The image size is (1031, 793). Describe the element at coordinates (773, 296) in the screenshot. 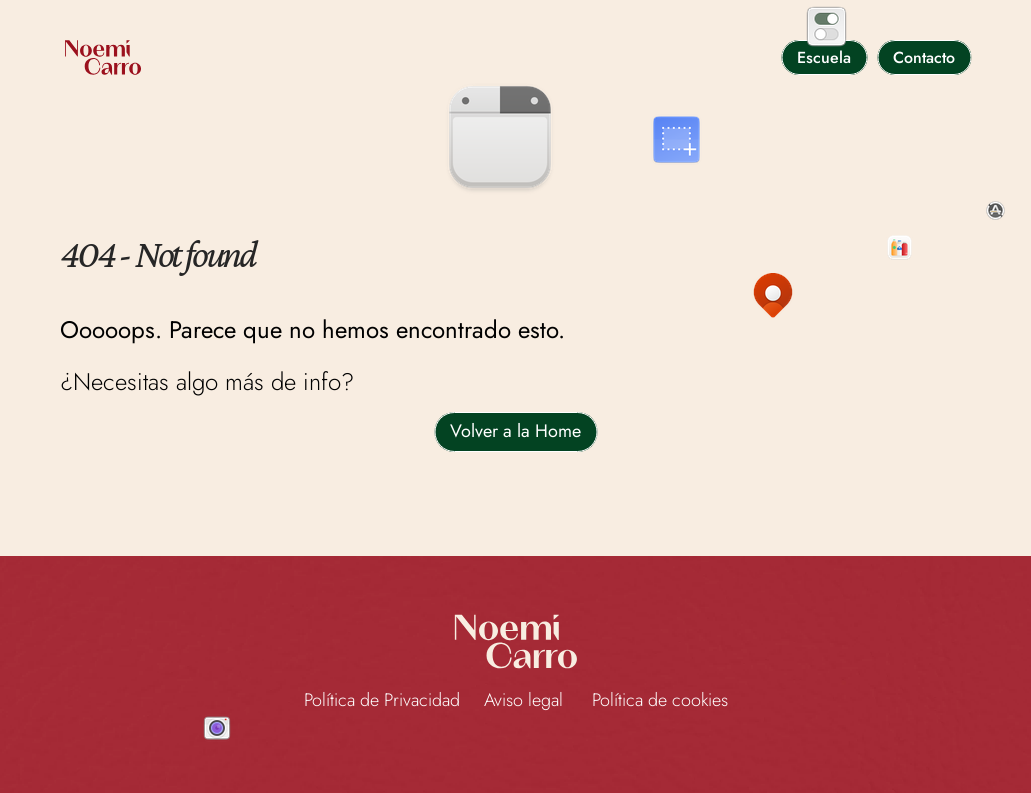

I see `open the maps app` at that location.